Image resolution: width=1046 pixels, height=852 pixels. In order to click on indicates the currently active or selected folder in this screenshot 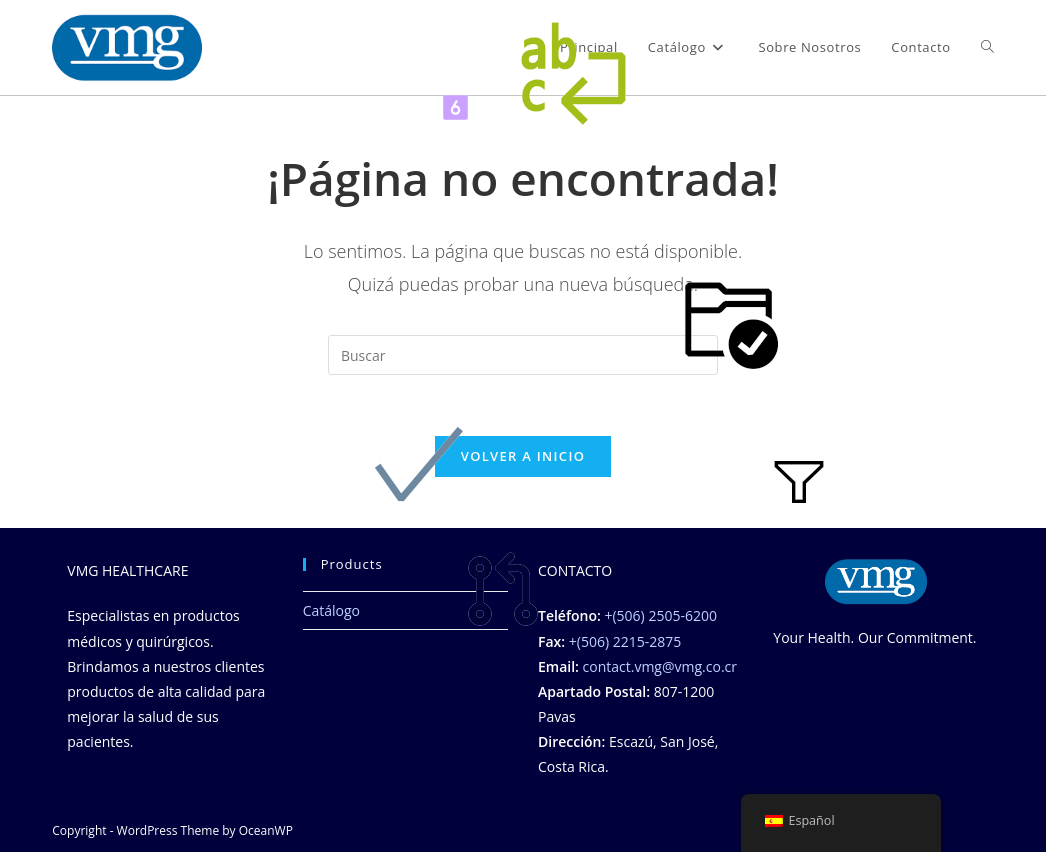, I will do `click(728, 319)`.